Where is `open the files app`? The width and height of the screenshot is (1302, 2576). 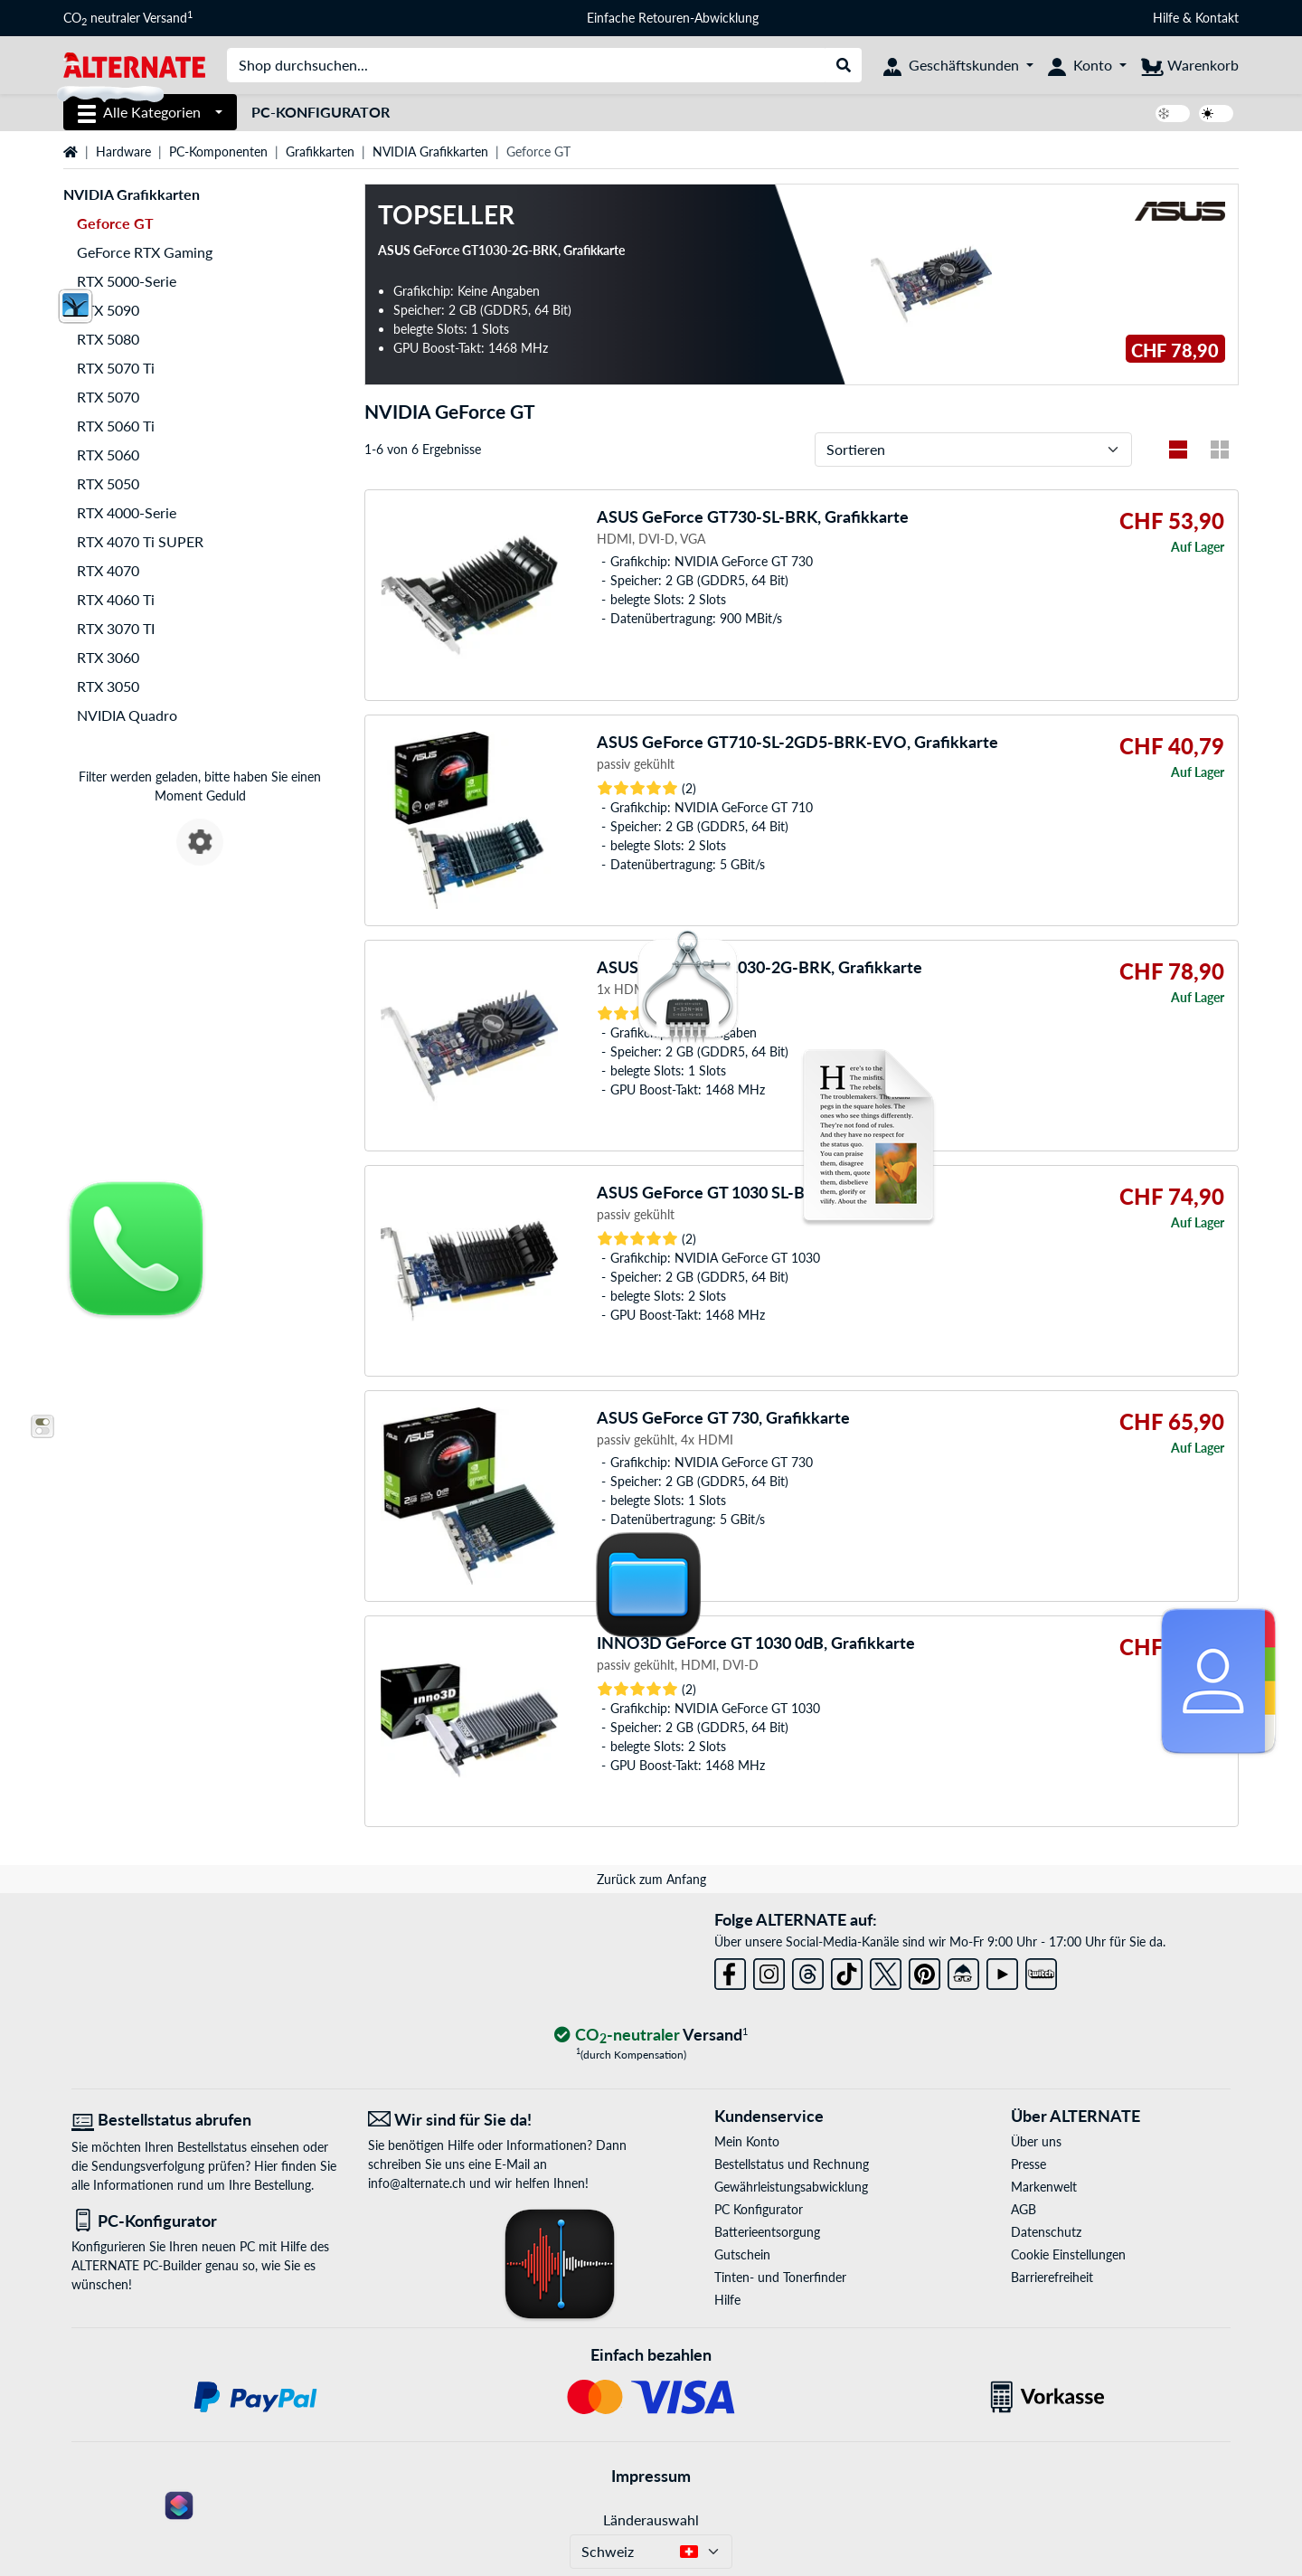 open the files app is located at coordinates (648, 1585).